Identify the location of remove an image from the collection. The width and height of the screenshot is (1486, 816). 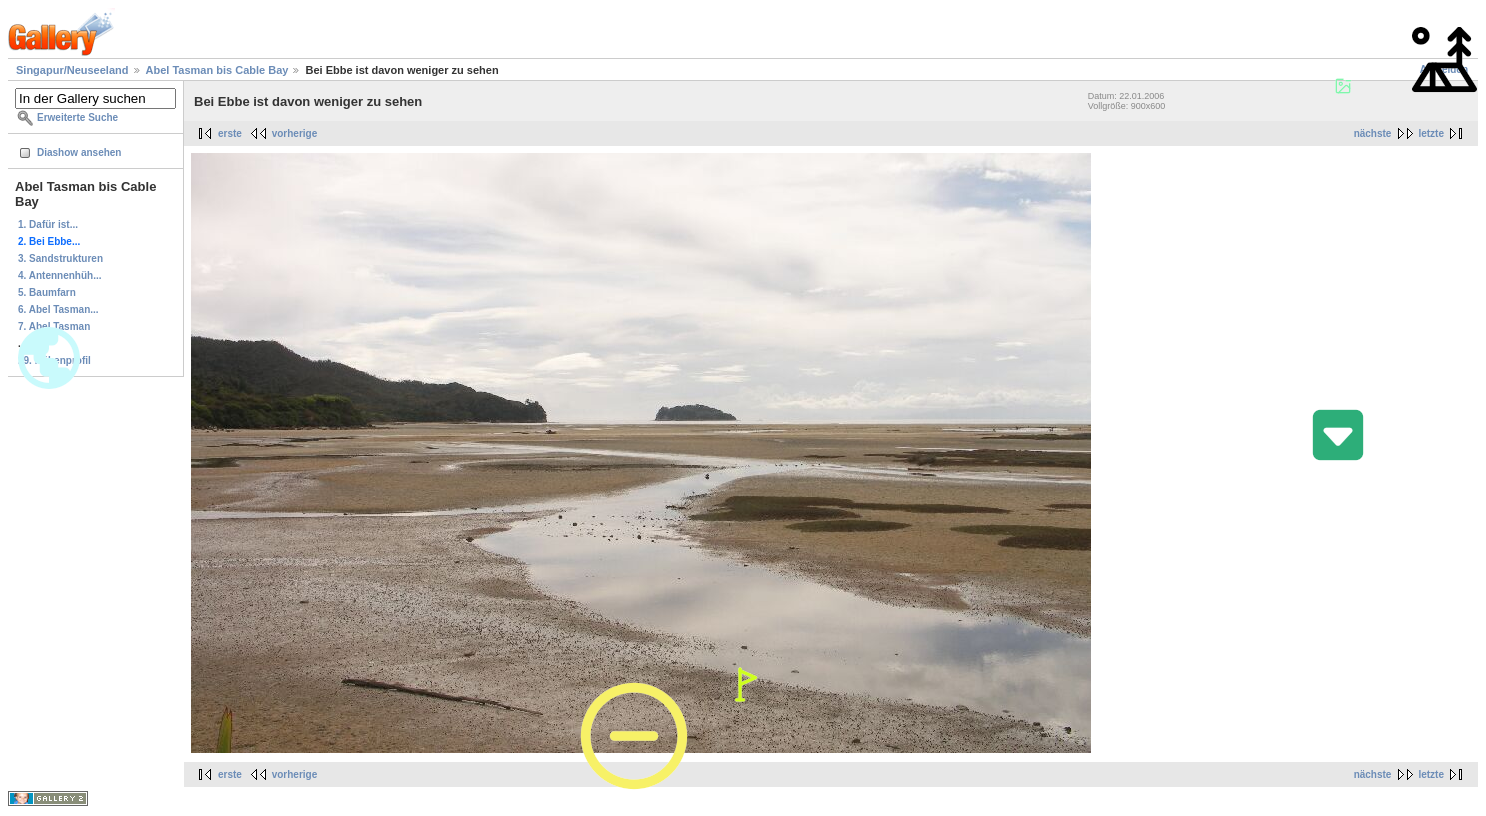
(1343, 86).